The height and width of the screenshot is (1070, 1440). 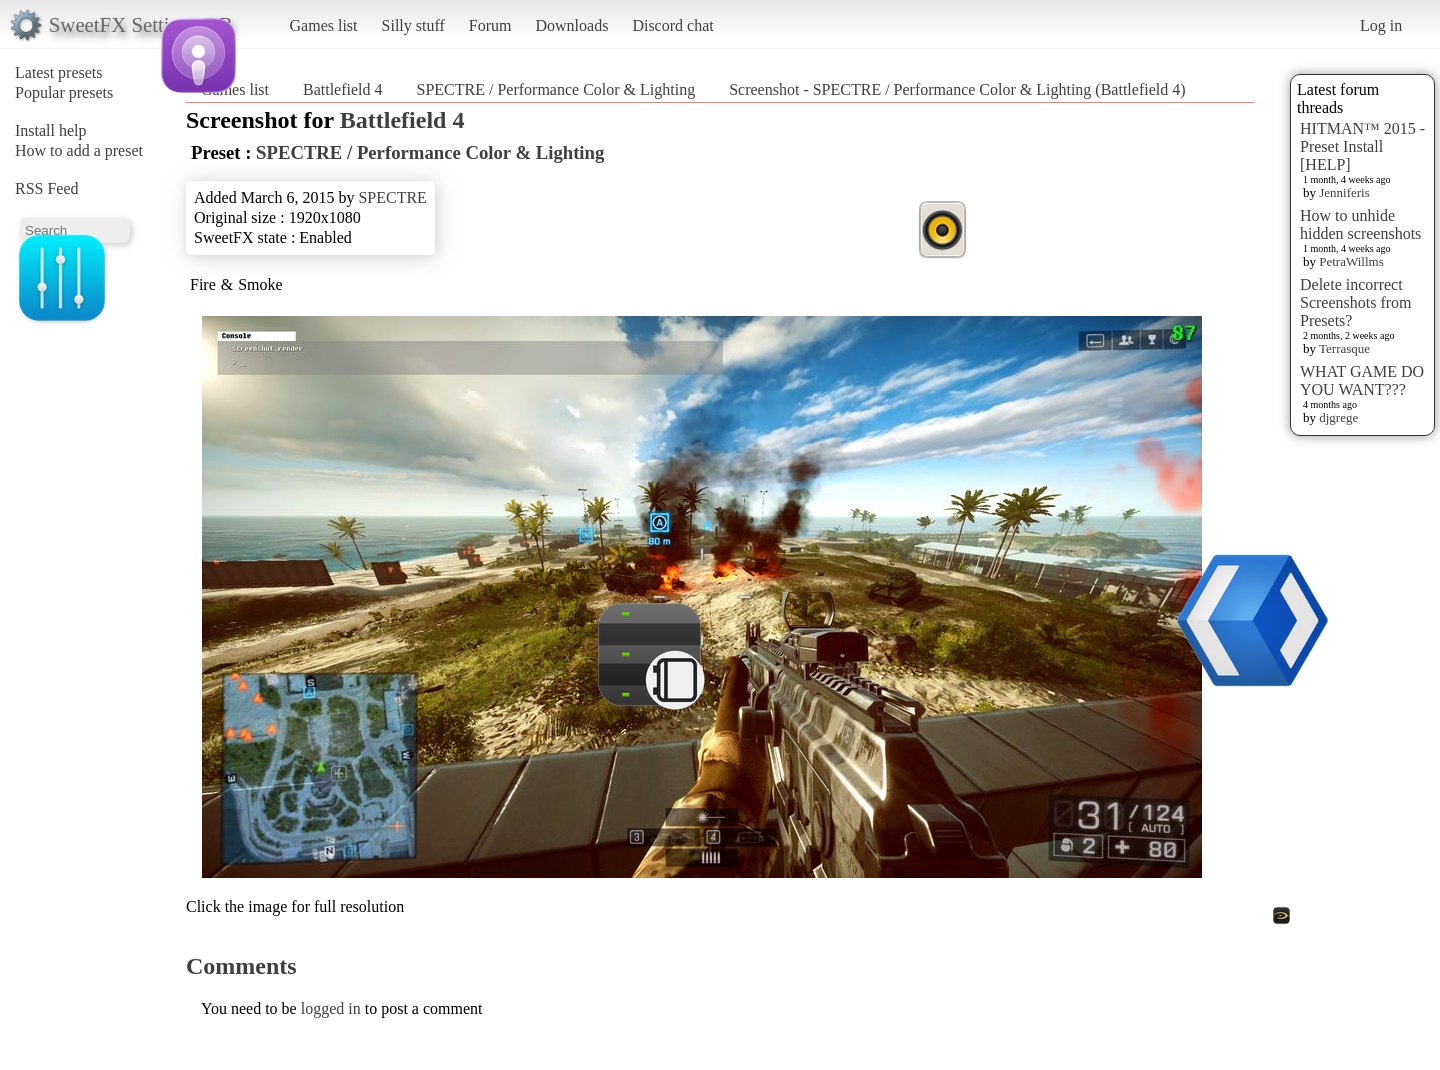 I want to click on open the interface settings application, so click(x=1252, y=620).